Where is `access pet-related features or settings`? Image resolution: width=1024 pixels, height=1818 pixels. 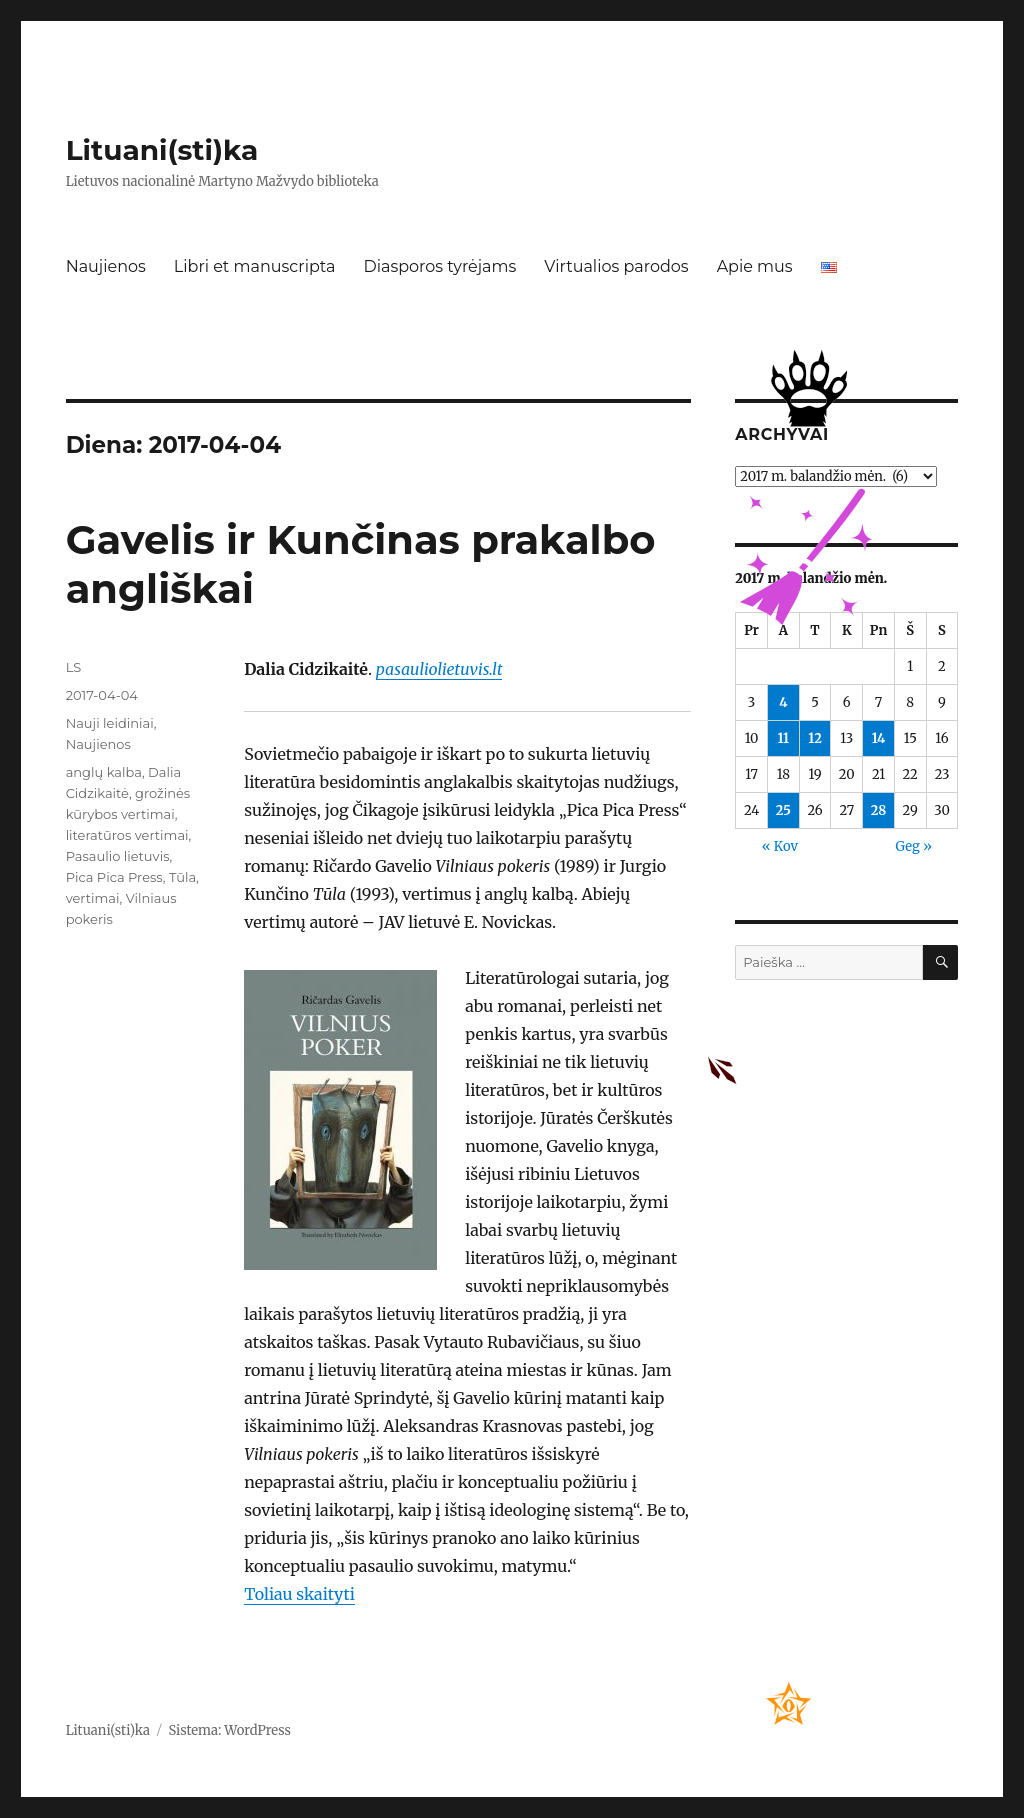 access pet-related features or settings is located at coordinates (809, 387).